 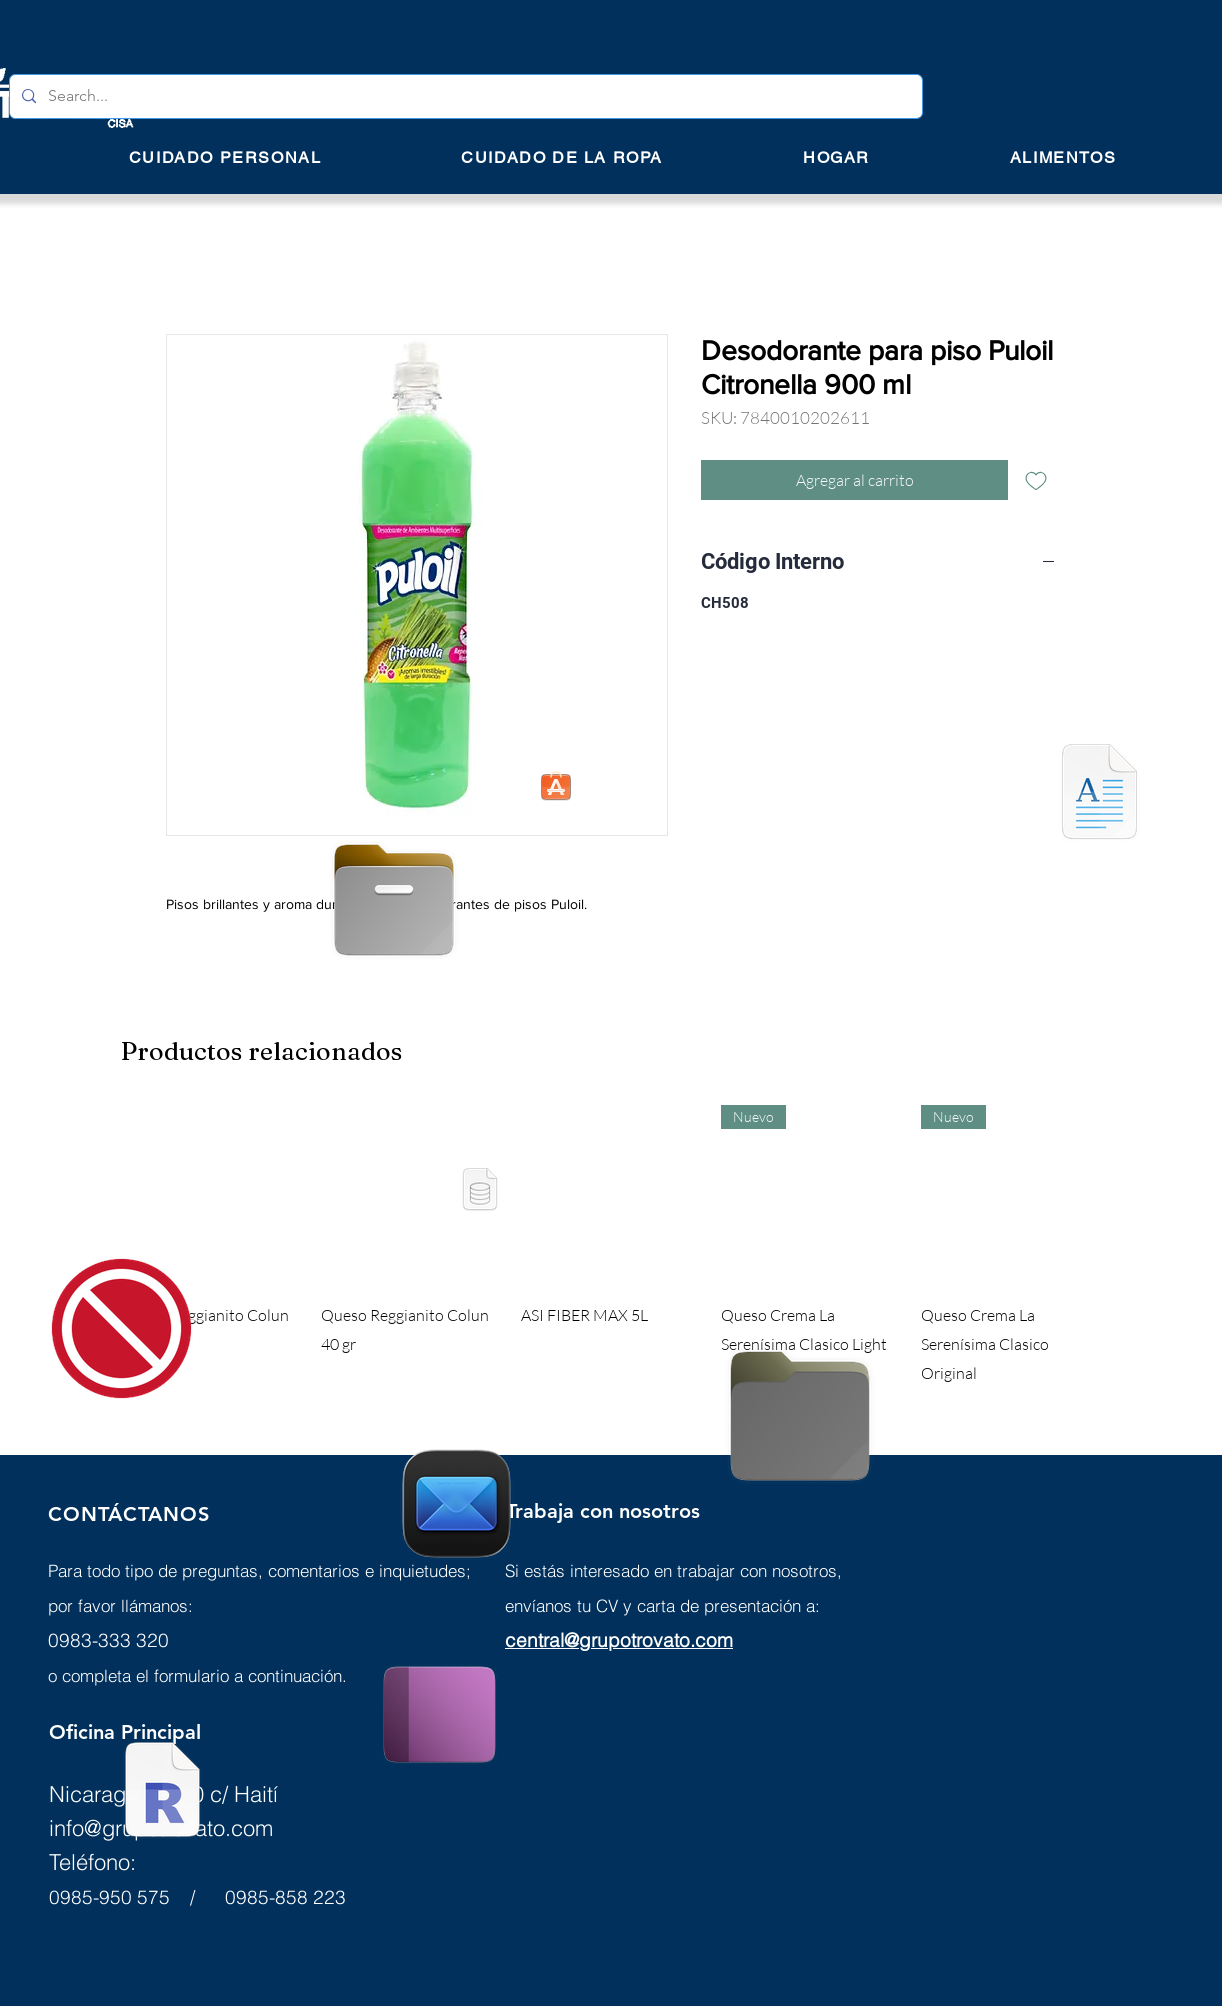 What do you see at coordinates (480, 1189) in the screenshot?
I see `open a database file` at bounding box center [480, 1189].